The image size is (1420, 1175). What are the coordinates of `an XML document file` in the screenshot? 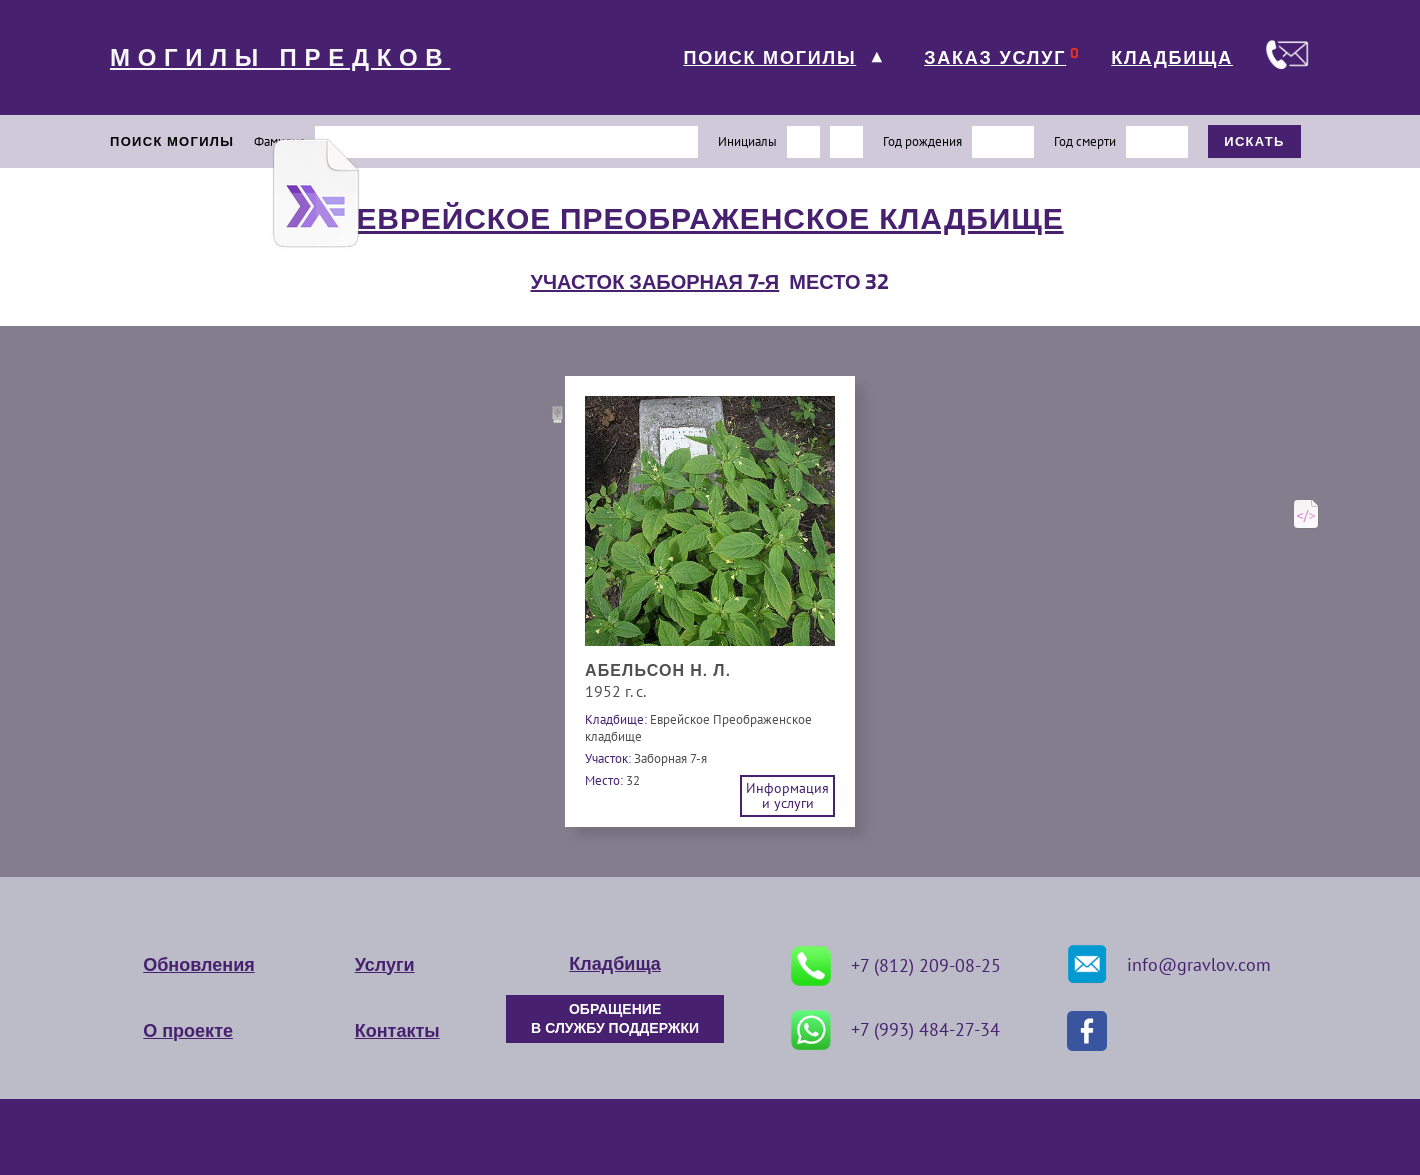 It's located at (1306, 514).